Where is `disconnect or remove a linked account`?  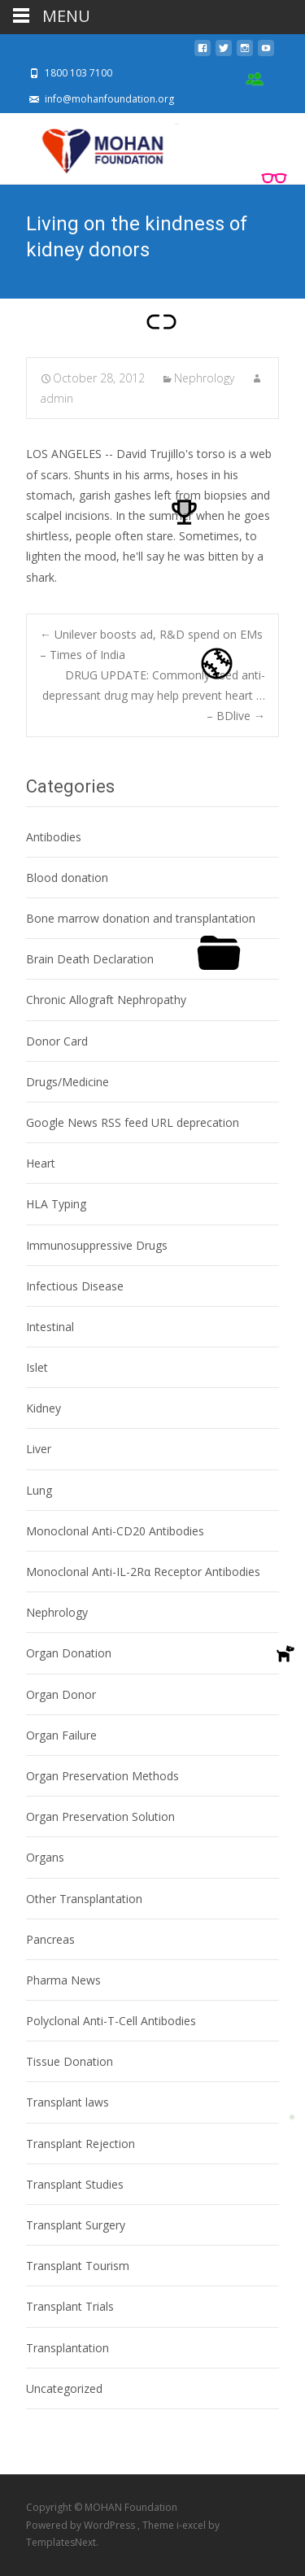
disconnect or remove a linked account is located at coordinates (161, 321).